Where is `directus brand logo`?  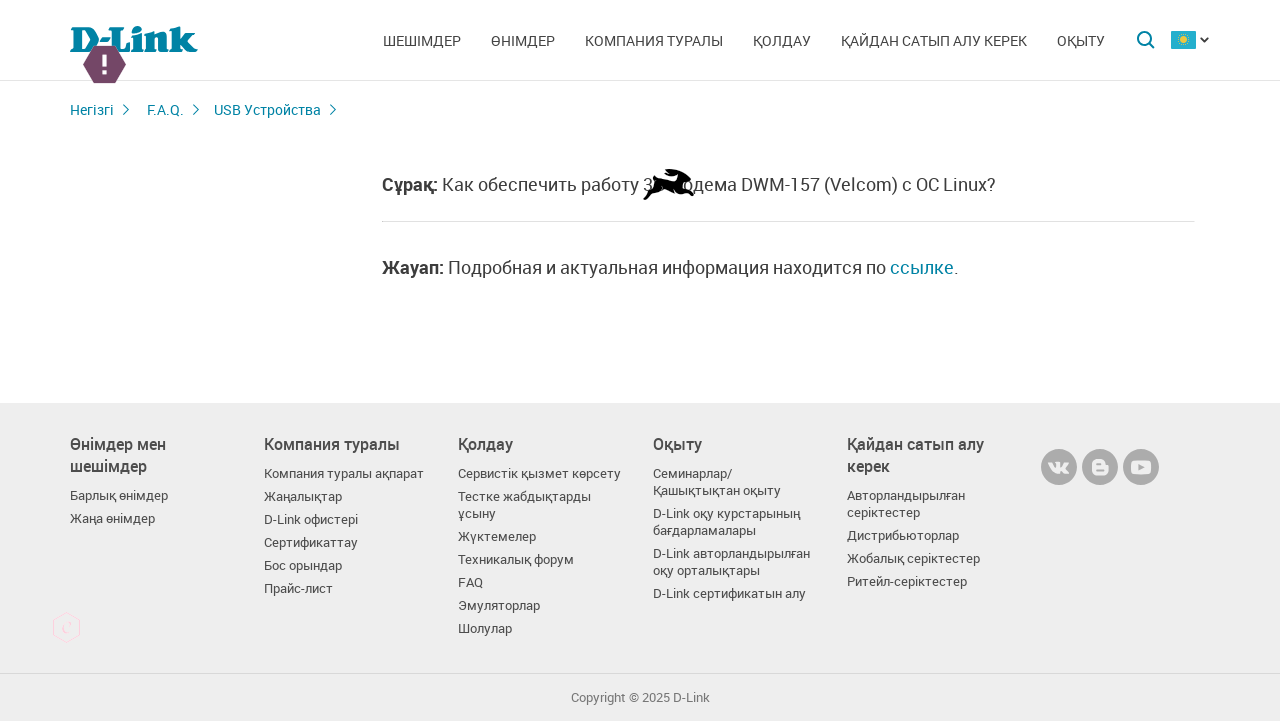
directus brand logo is located at coordinates (668, 184).